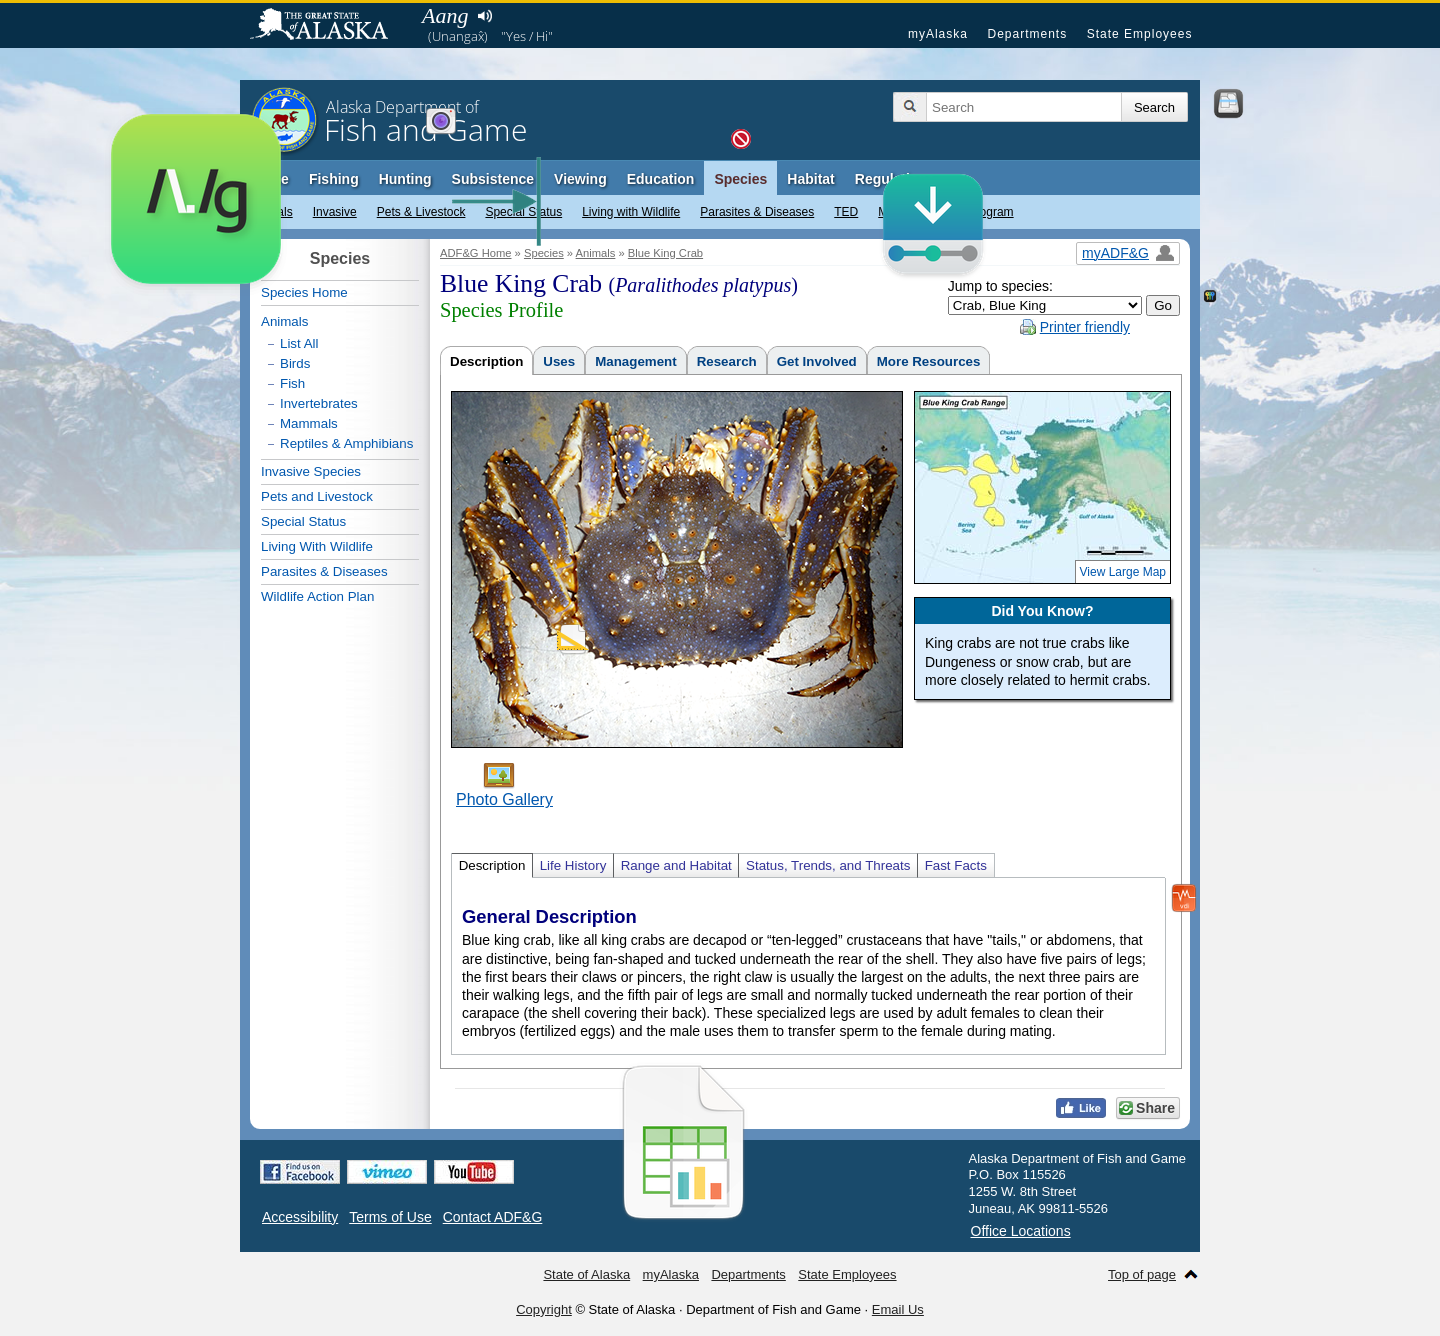 The height and width of the screenshot is (1336, 1440). I want to click on VirtualBox disk image file, so click(1184, 898).